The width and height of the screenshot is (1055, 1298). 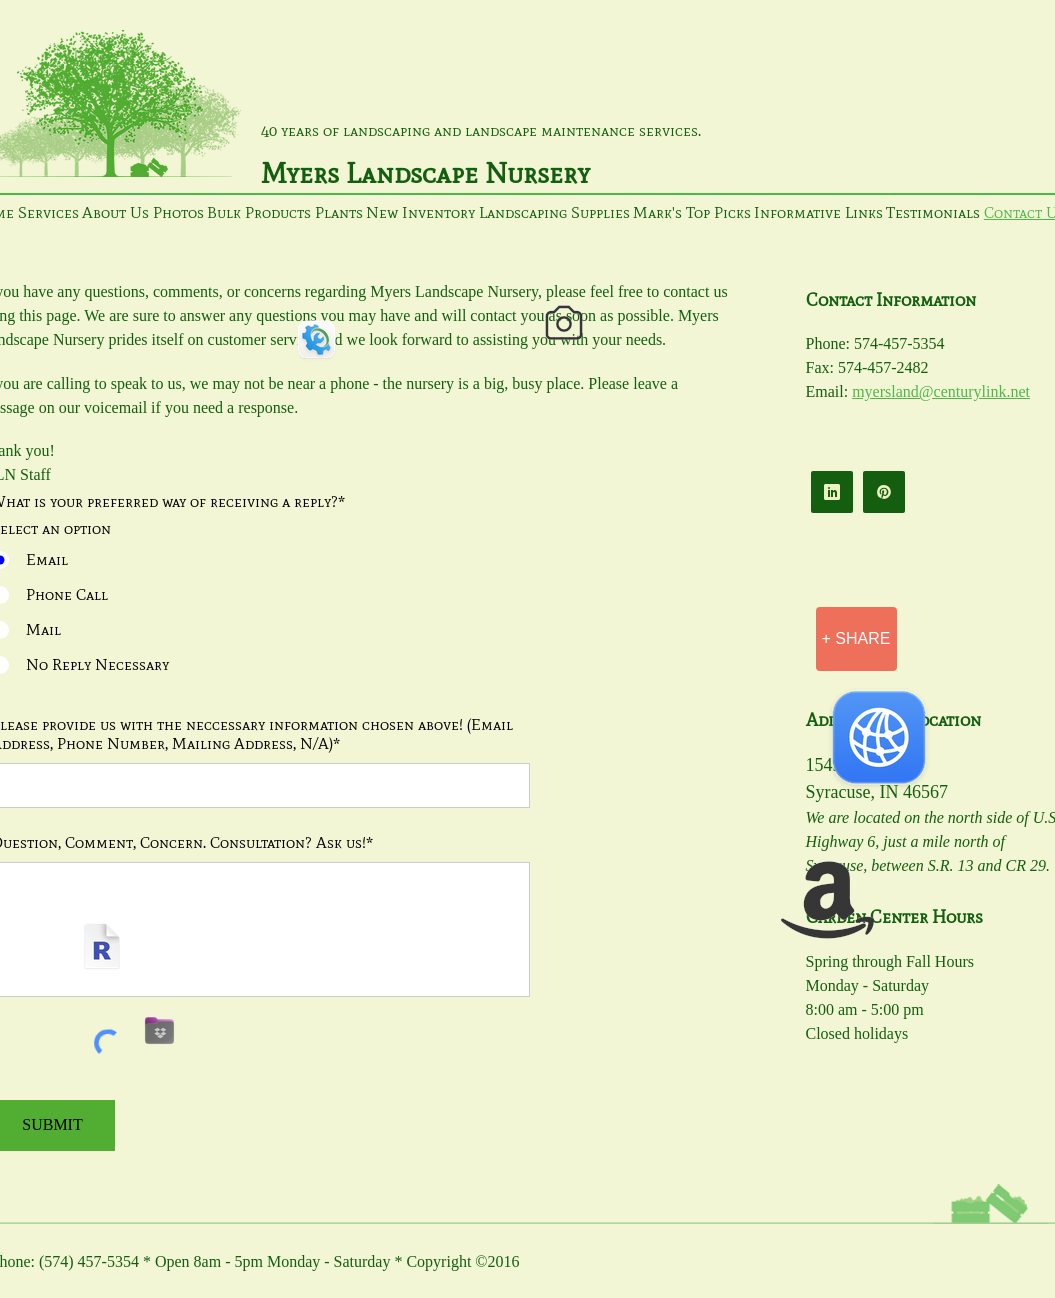 I want to click on open the amazon store app, so click(x=827, y=901).